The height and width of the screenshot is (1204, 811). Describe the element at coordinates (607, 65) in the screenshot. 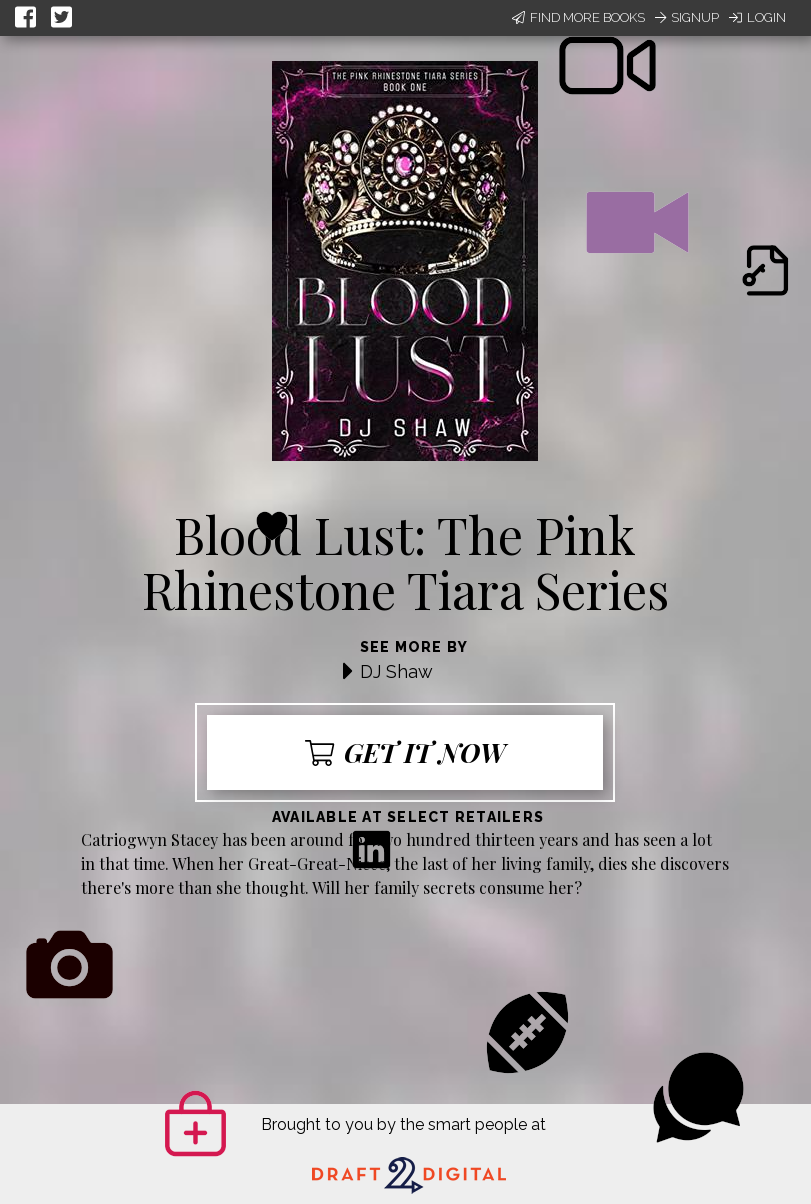

I see `start a video call` at that location.